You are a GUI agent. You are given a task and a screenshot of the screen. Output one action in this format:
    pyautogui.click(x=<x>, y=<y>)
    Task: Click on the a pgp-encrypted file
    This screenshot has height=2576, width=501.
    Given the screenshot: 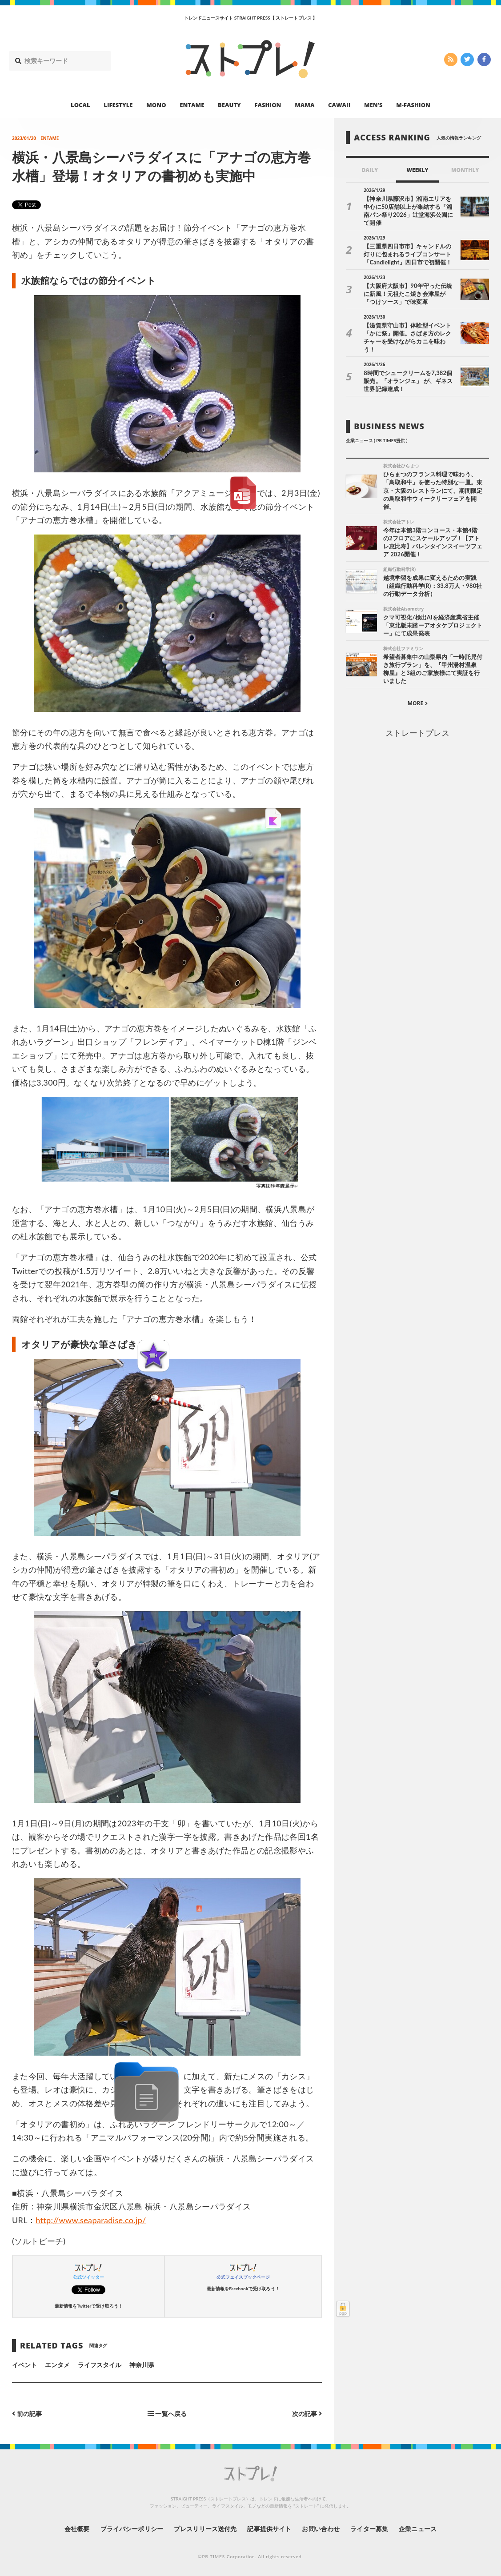 What is the action you would take?
    pyautogui.click(x=343, y=2308)
    